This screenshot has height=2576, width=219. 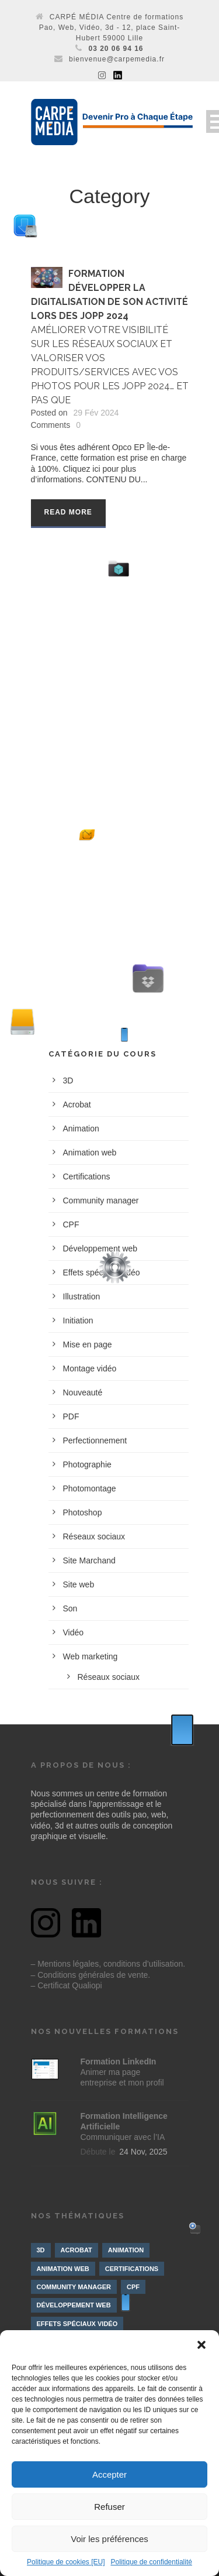 I want to click on iPhone 12 Pro device icon, so click(x=124, y=1035).